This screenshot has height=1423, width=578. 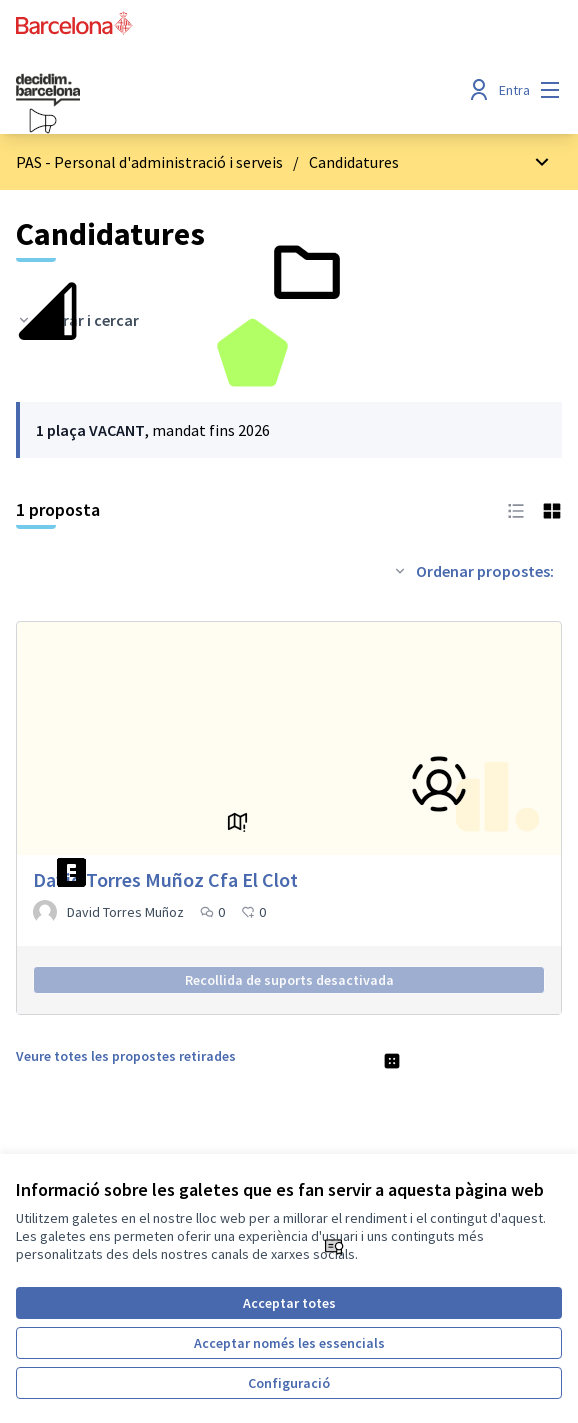 I want to click on open file folder, so click(x=307, y=271).